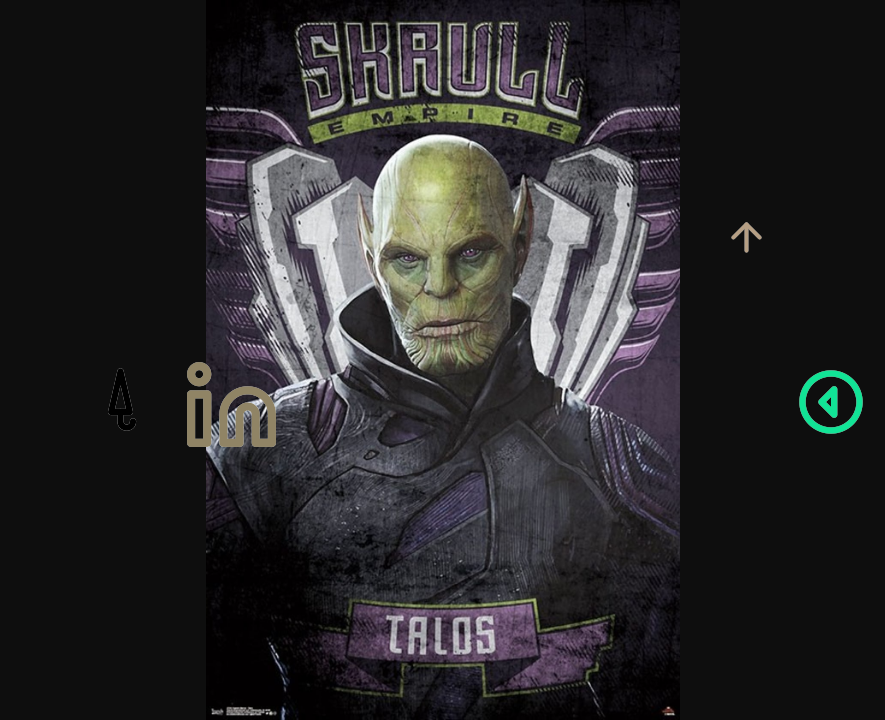  I want to click on visit linkedin profile, so click(231, 406).